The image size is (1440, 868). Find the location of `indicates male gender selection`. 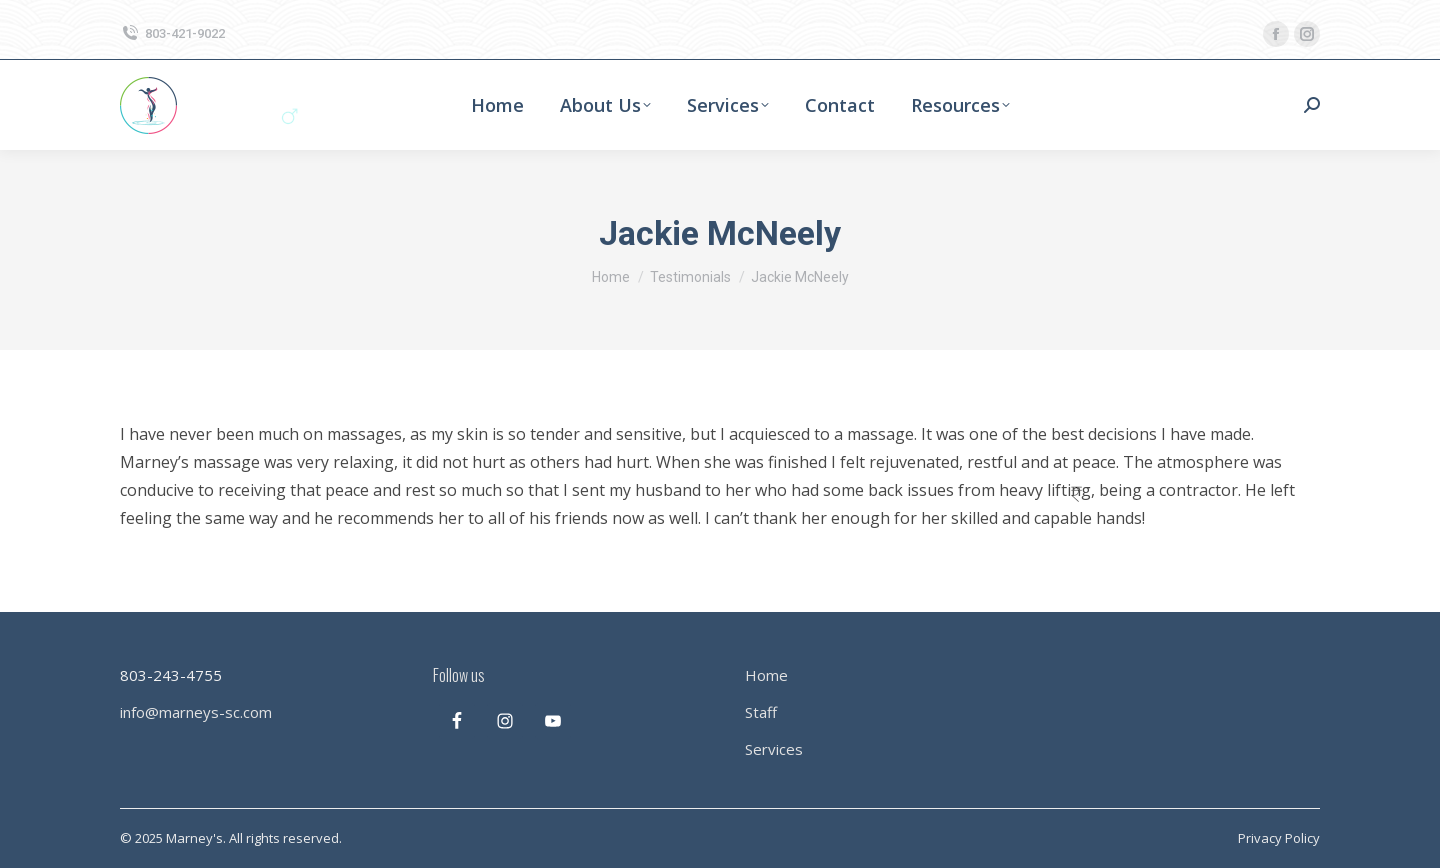

indicates male gender selection is located at coordinates (290, 116).